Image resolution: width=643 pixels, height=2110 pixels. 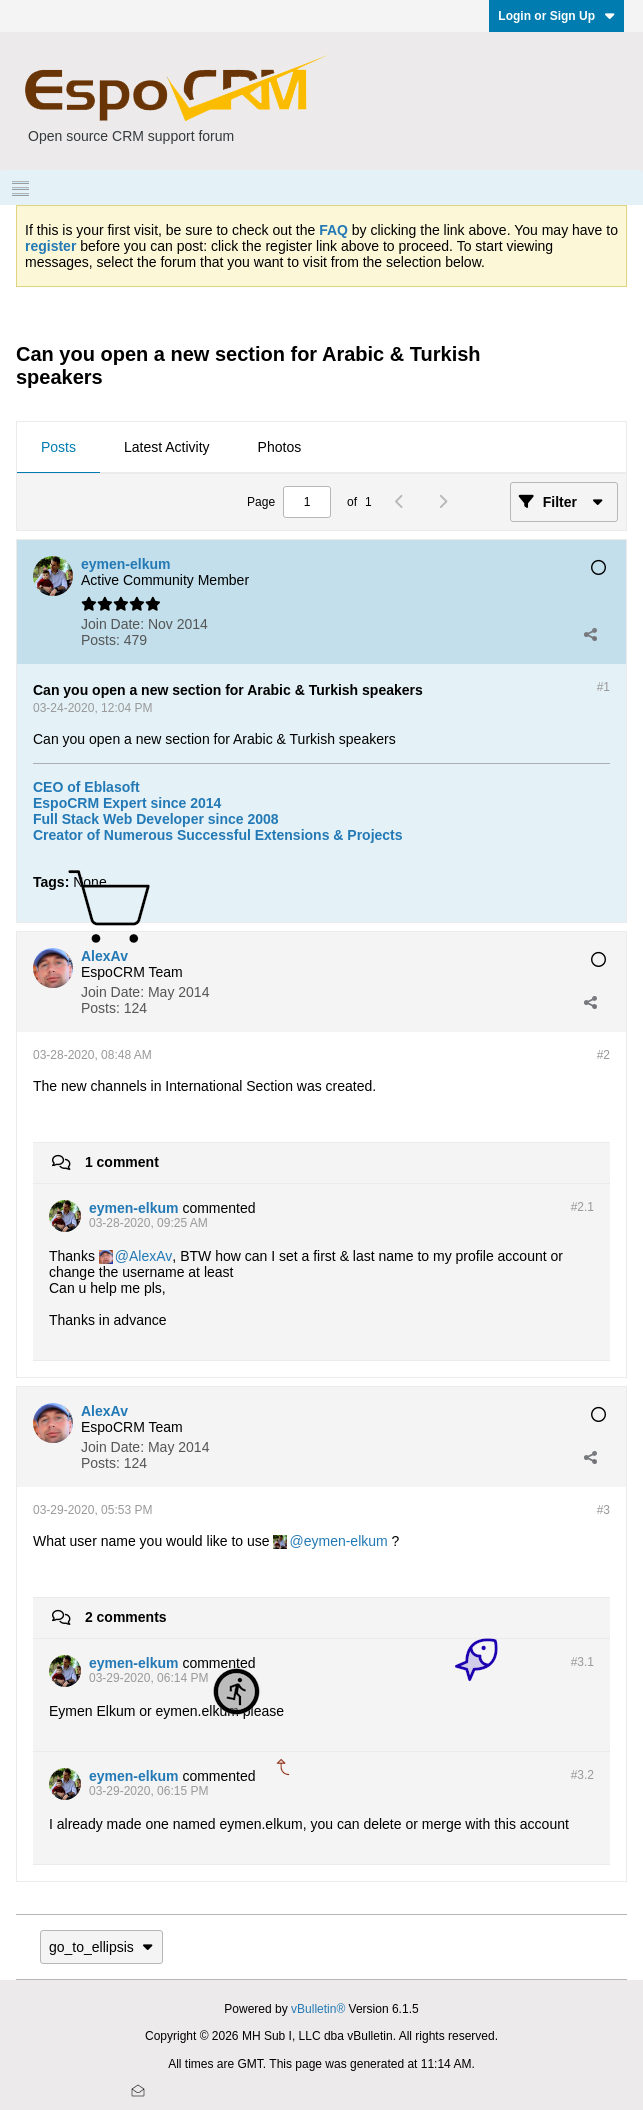 What do you see at coordinates (478, 1657) in the screenshot?
I see `browse seafood or fish-related content` at bounding box center [478, 1657].